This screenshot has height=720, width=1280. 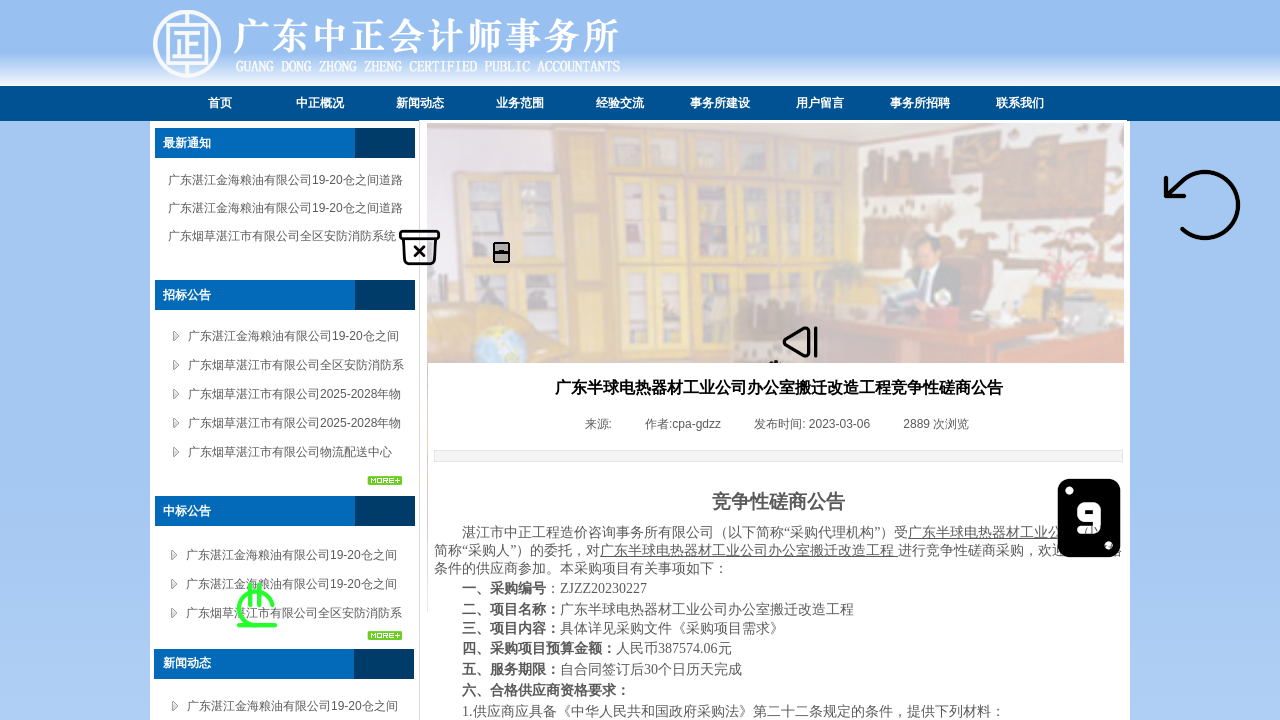 What do you see at coordinates (419, 247) in the screenshot?
I see `remove item from archive` at bounding box center [419, 247].